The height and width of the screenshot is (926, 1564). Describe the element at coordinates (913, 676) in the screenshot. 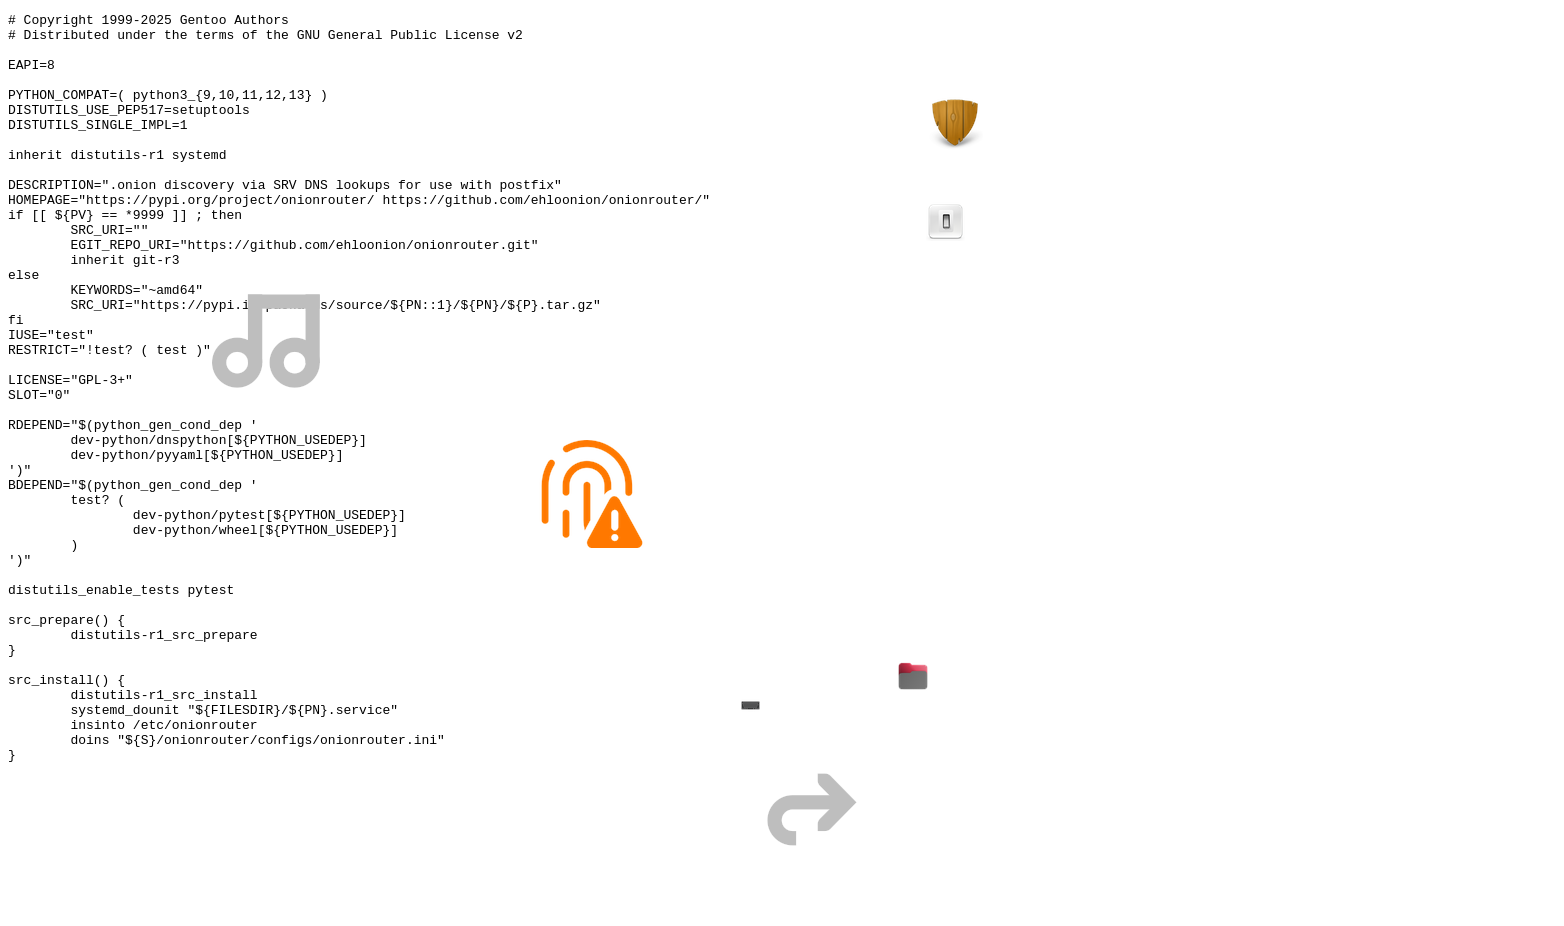

I see `open folder containing files` at that location.